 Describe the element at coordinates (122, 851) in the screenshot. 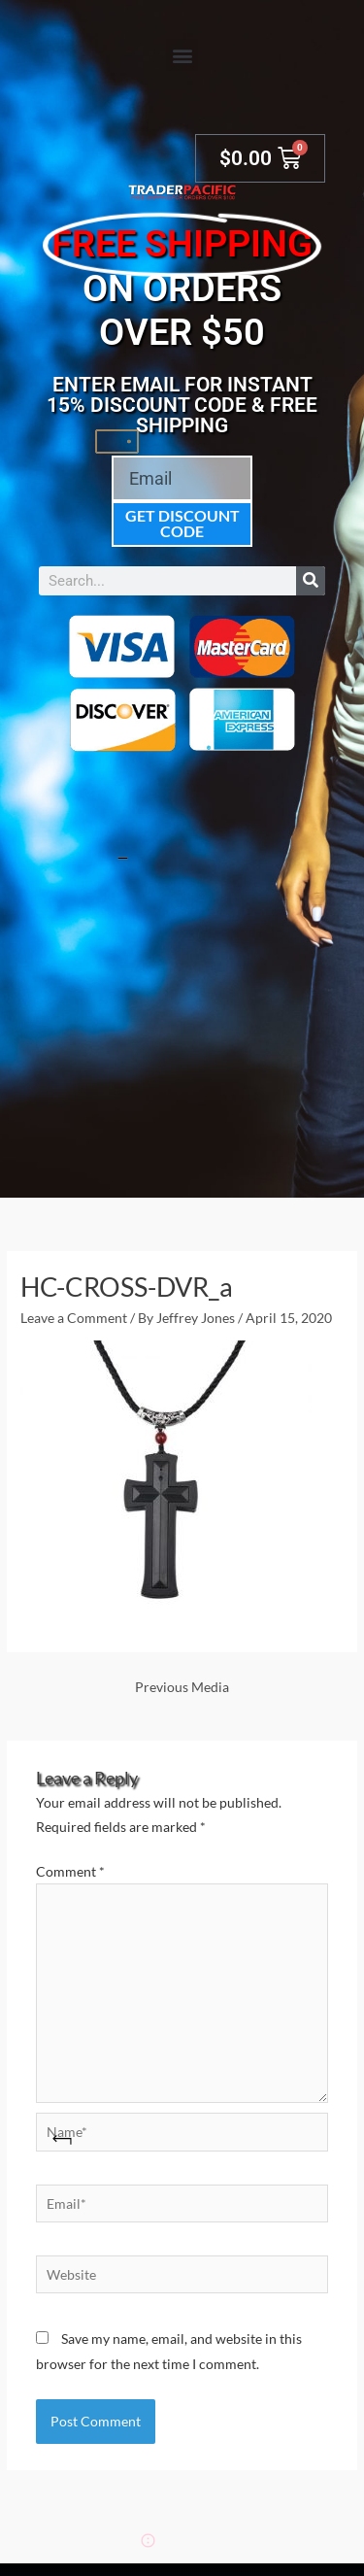

I see `minimize the current window` at that location.